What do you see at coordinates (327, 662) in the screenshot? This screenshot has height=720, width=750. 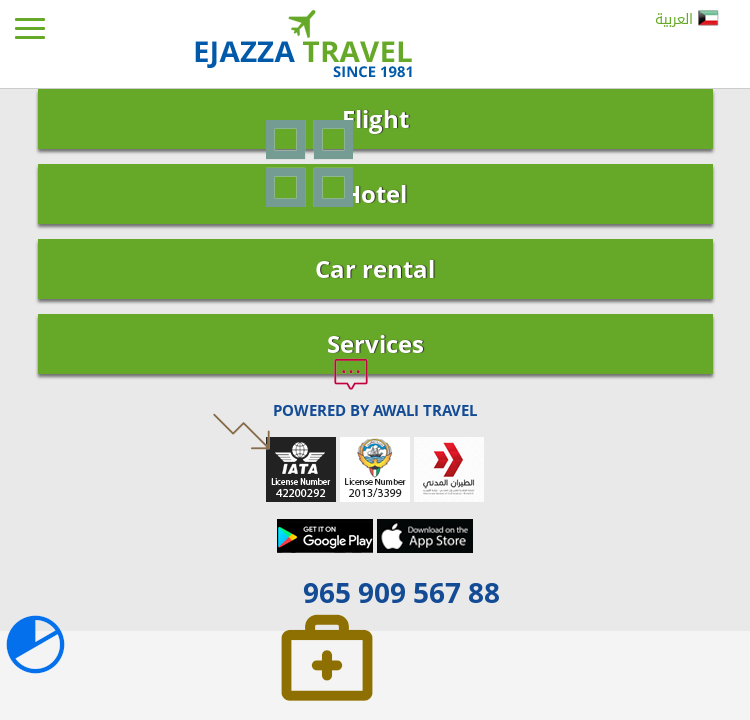 I see `access first aid or medical help resources` at bounding box center [327, 662].